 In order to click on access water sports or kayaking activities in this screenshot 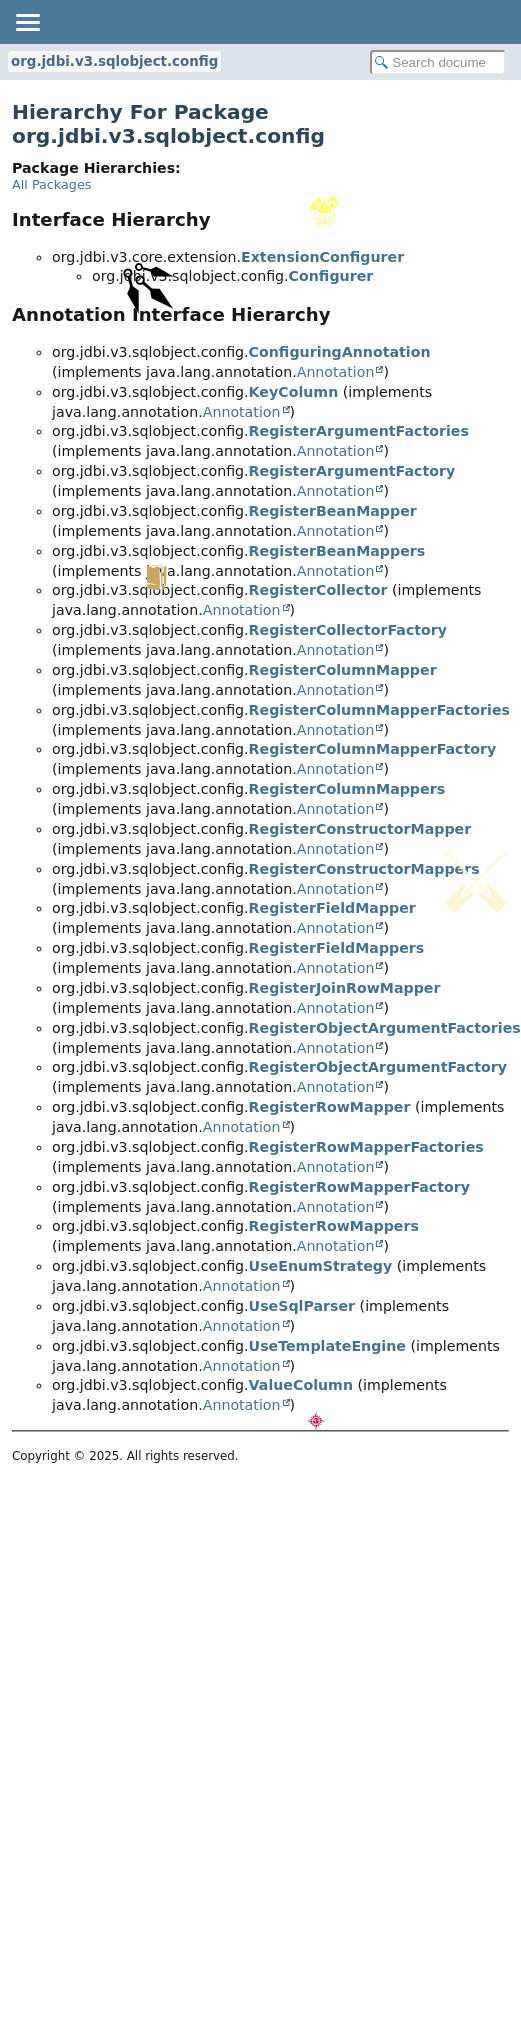, I will do `click(476, 882)`.